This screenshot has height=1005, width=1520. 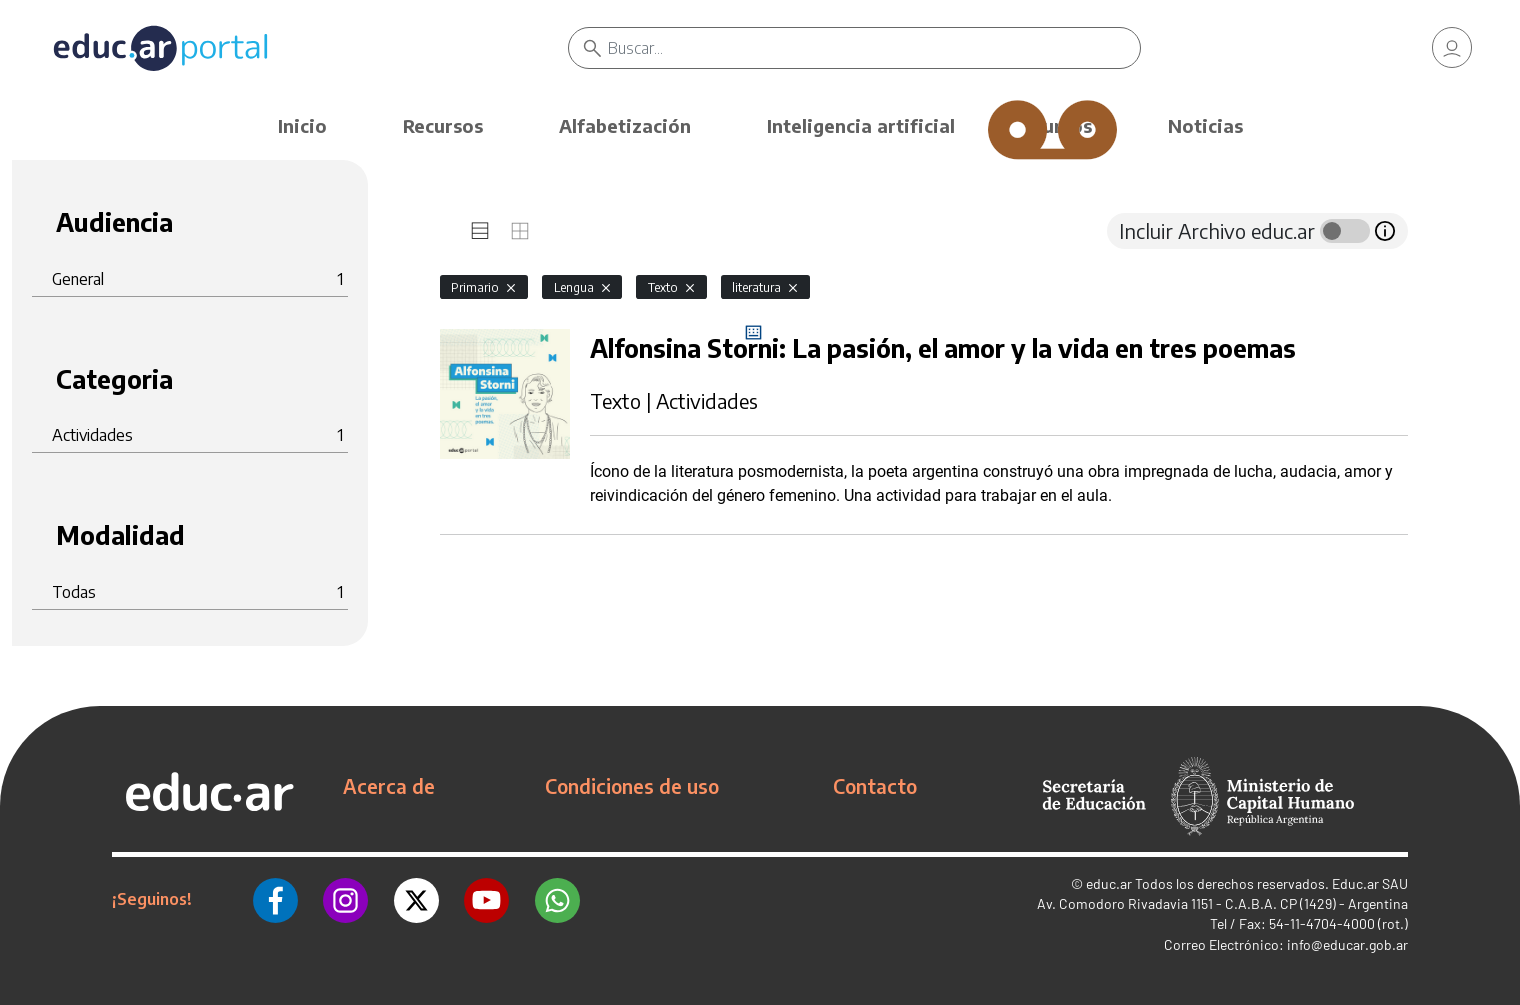 What do you see at coordinates (753, 332) in the screenshot?
I see `open on-screen keyboard` at bounding box center [753, 332].